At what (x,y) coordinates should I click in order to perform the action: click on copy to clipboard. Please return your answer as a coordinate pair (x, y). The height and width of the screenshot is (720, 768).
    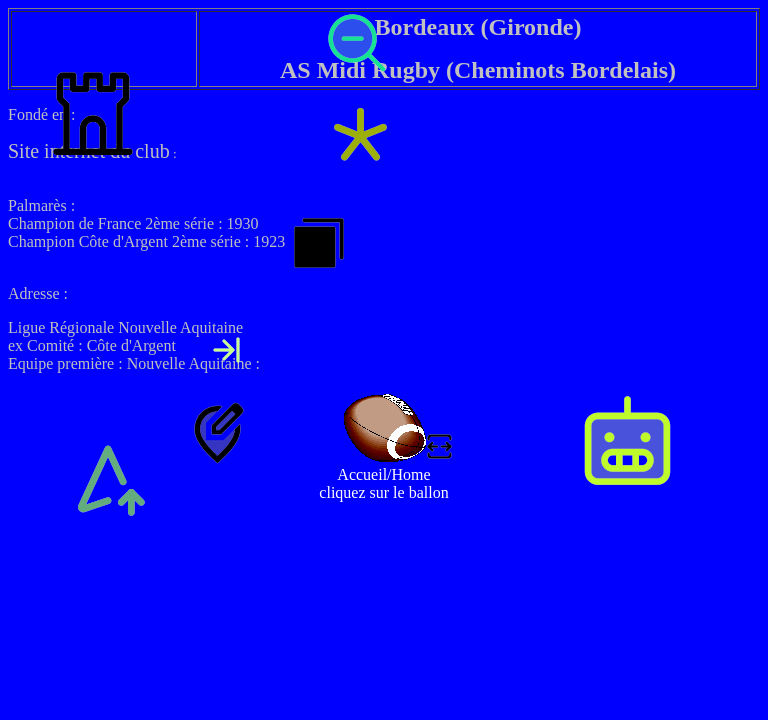
    Looking at the image, I should click on (319, 243).